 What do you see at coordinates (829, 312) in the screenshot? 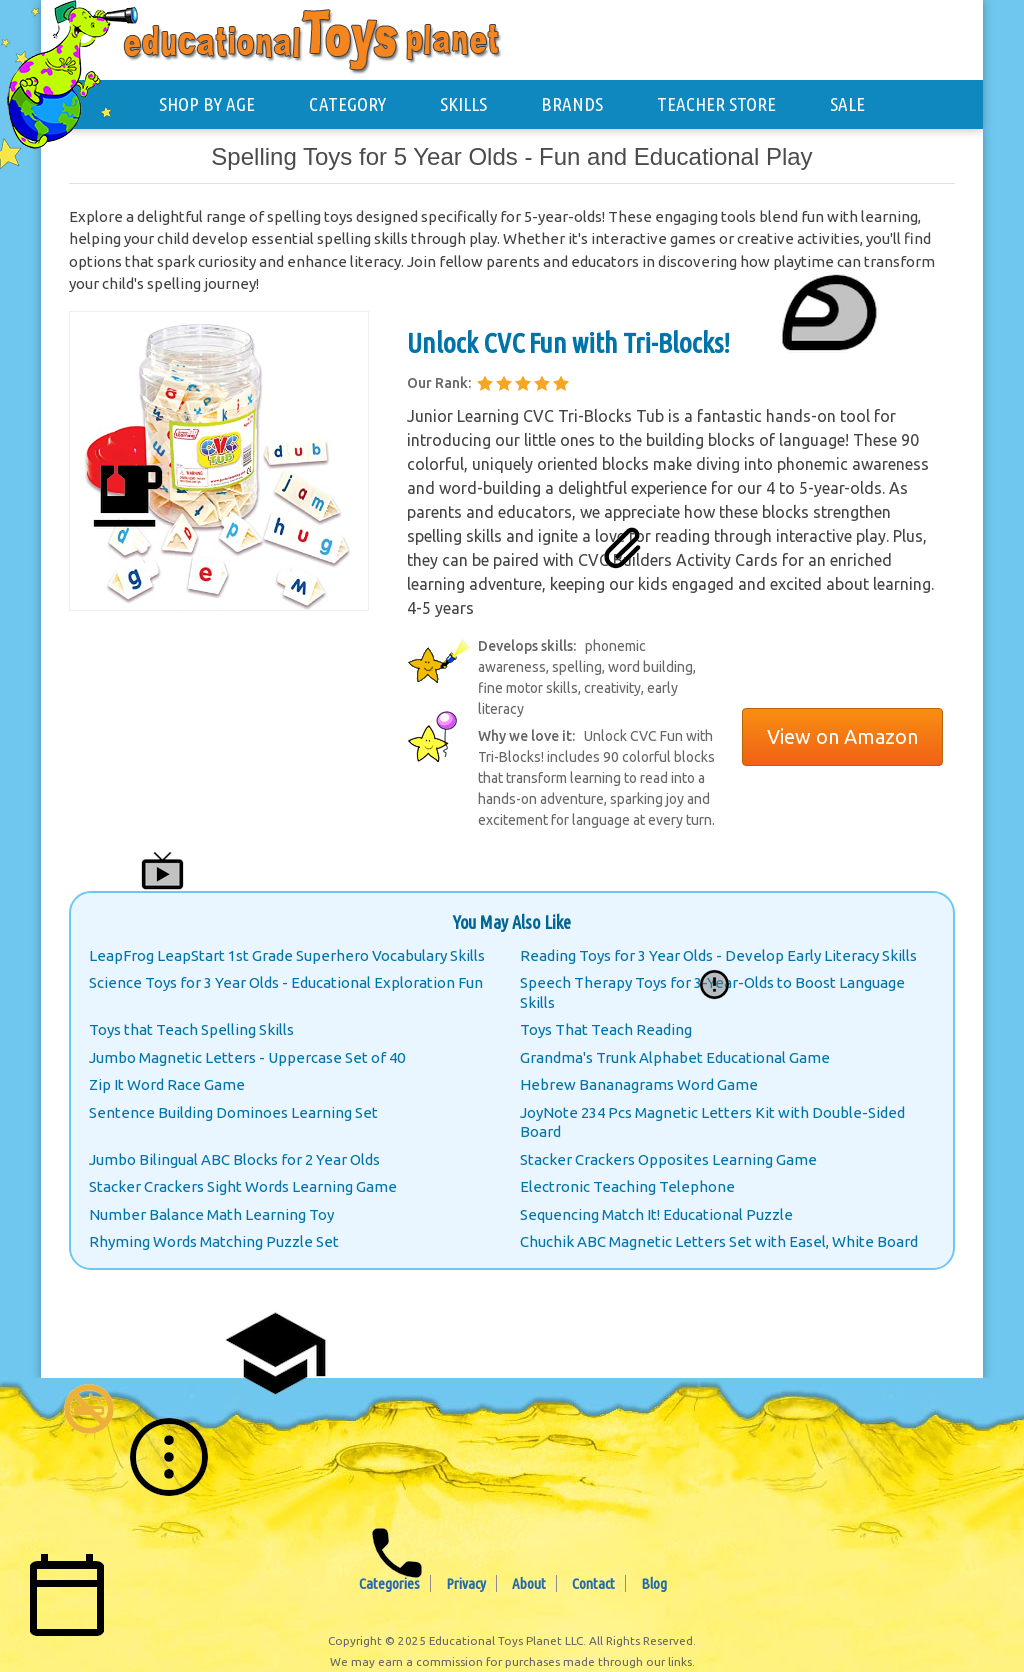
I see `access motorsports or racing content` at bounding box center [829, 312].